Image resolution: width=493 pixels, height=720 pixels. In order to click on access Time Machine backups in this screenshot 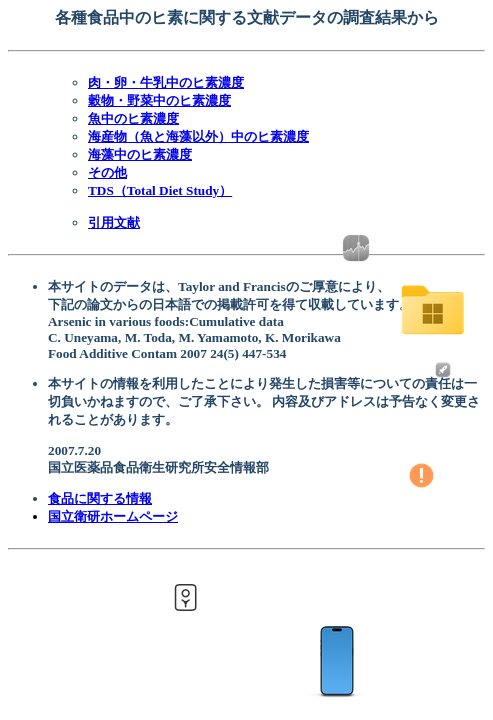, I will do `click(186, 597)`.